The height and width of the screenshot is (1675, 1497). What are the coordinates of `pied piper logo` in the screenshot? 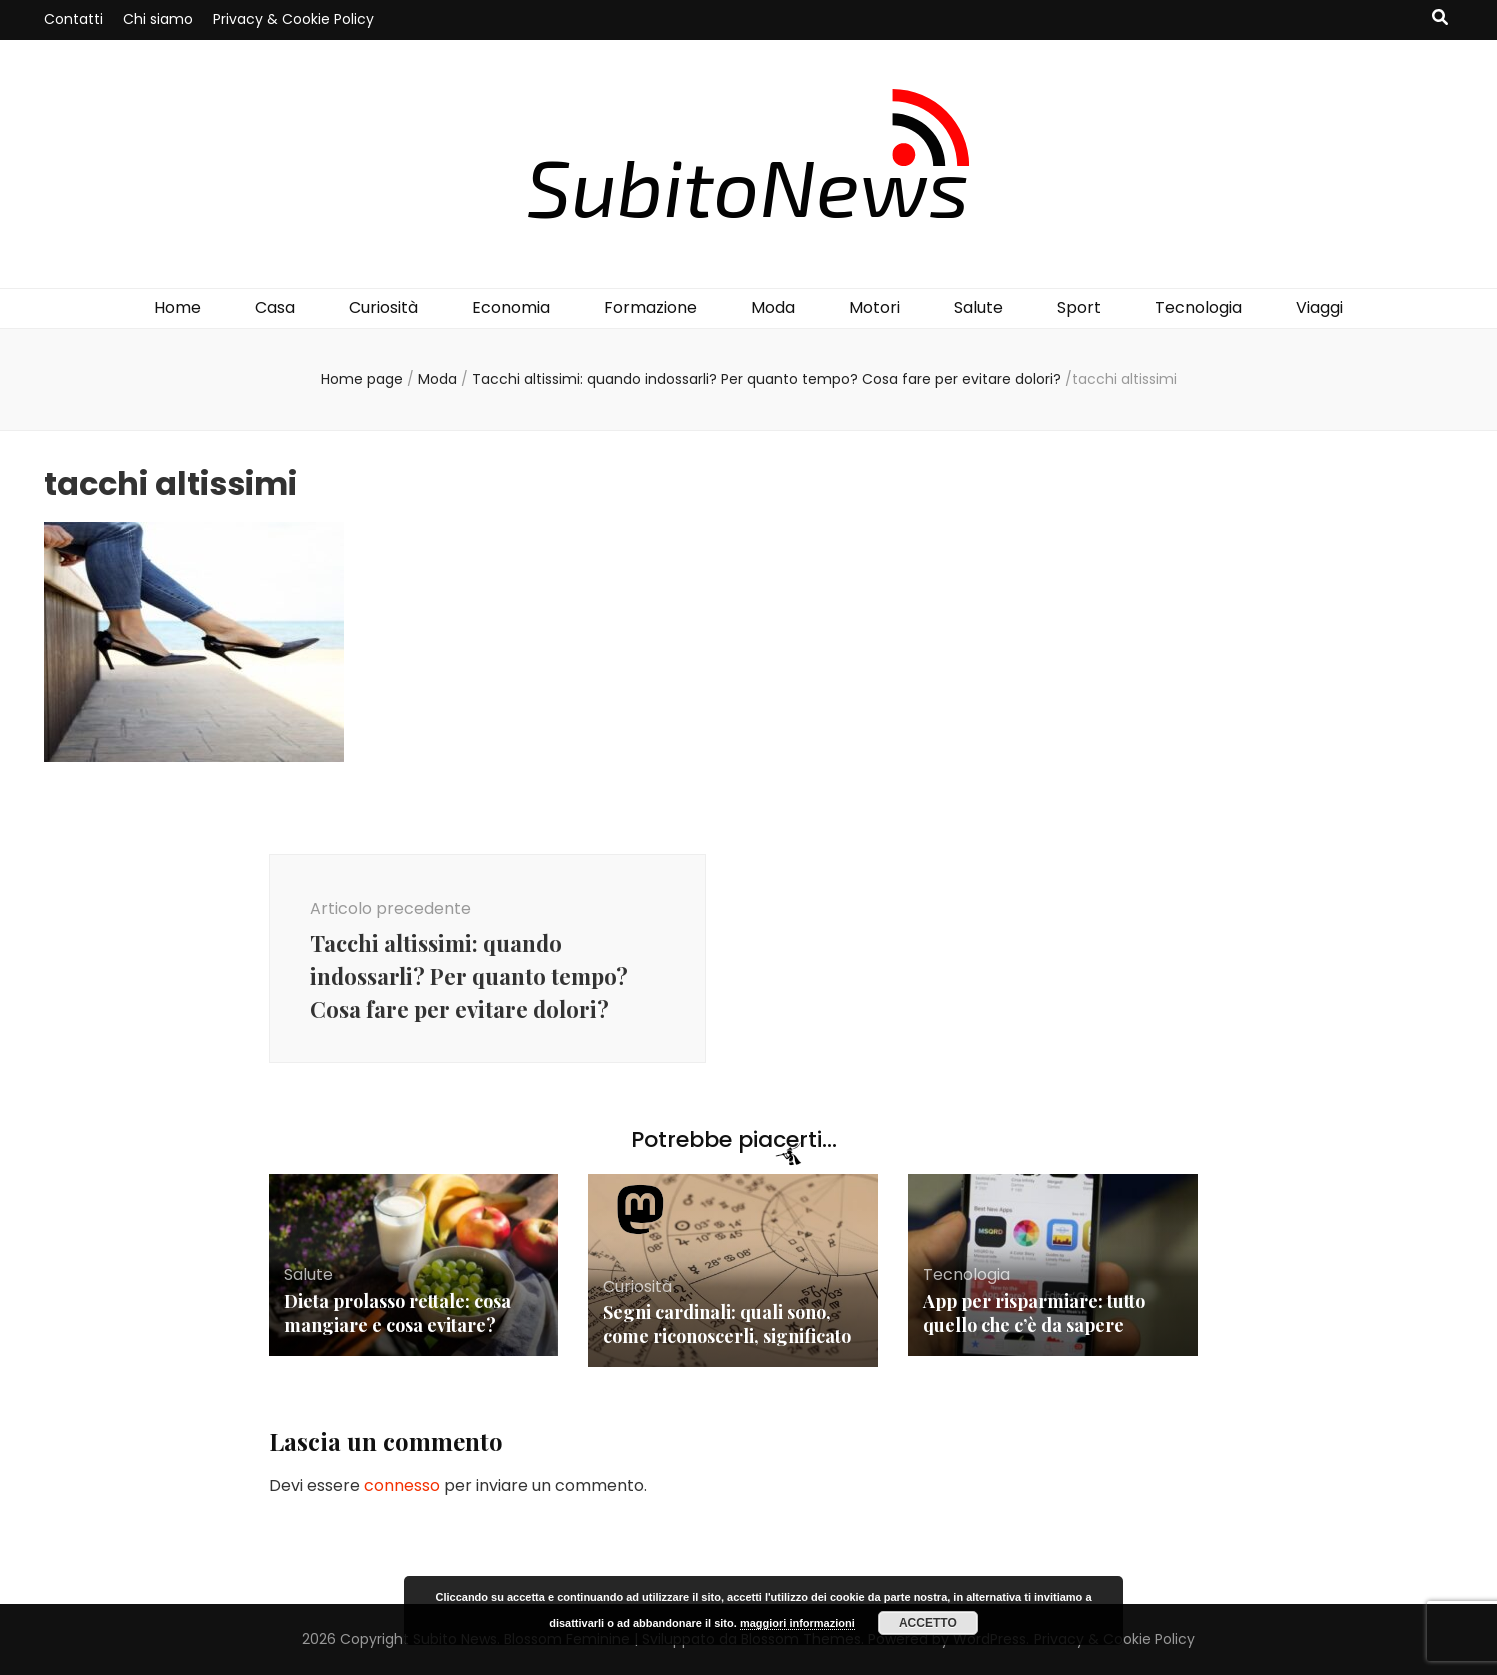 It's located at (788, 1153).